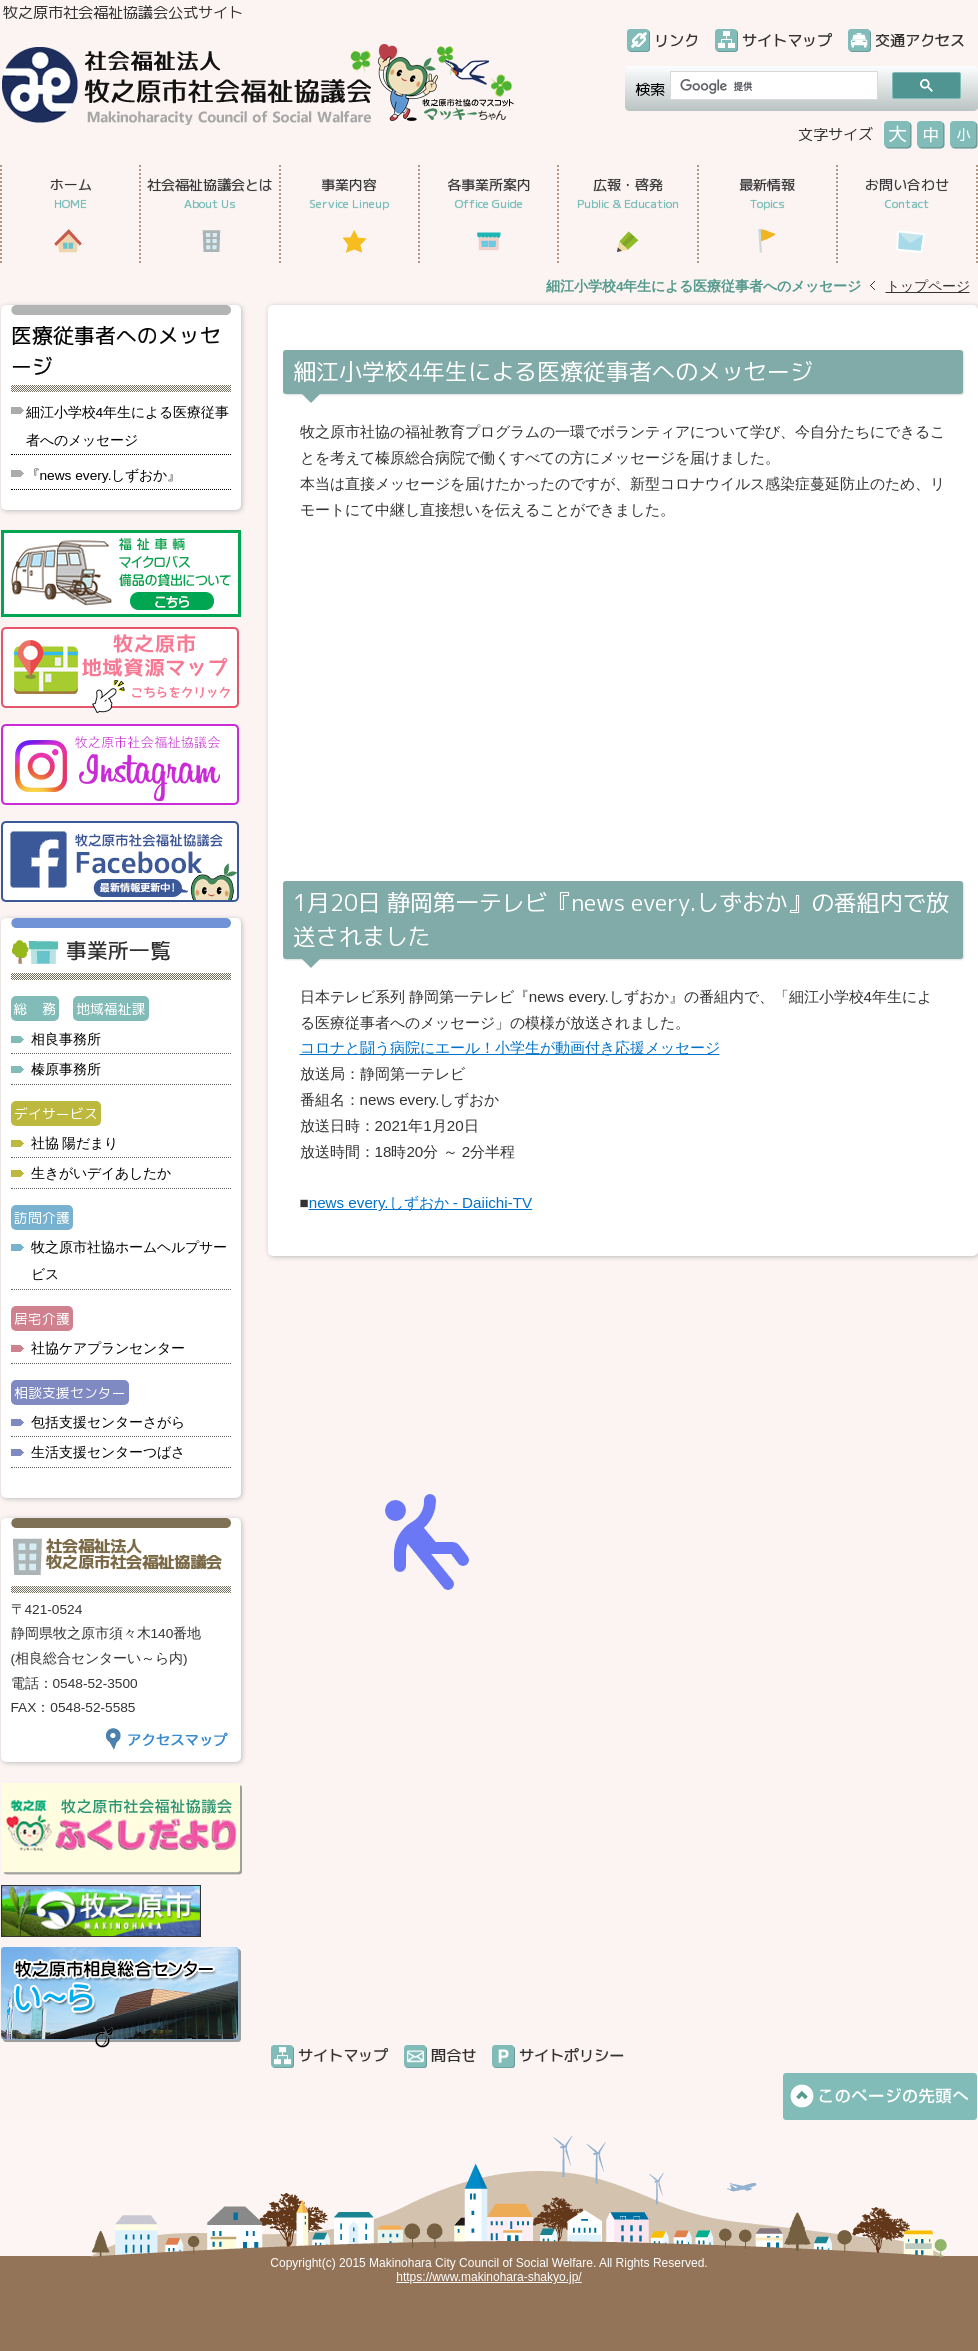 The width and height of the screenshot is (978, 2351). What do you see at coordinates (424, 1542) in the screenshot?
I see `indicates a slip or fall hazard warning` at bounding box center [424, 1542].